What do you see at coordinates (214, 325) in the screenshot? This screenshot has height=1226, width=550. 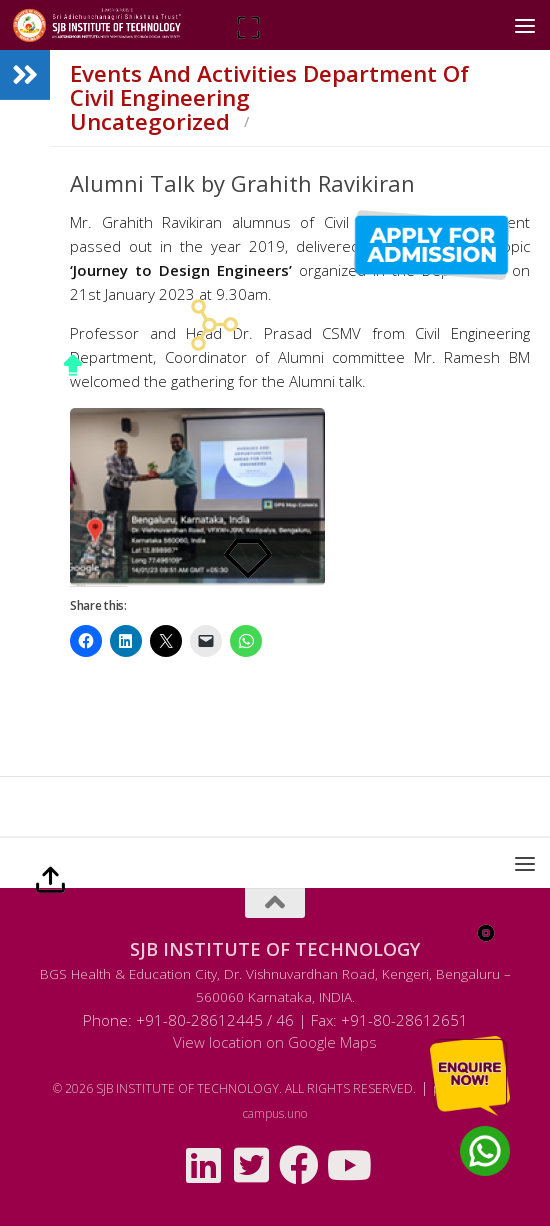 I see `access AI model settings` at bounding box center [214, 325].